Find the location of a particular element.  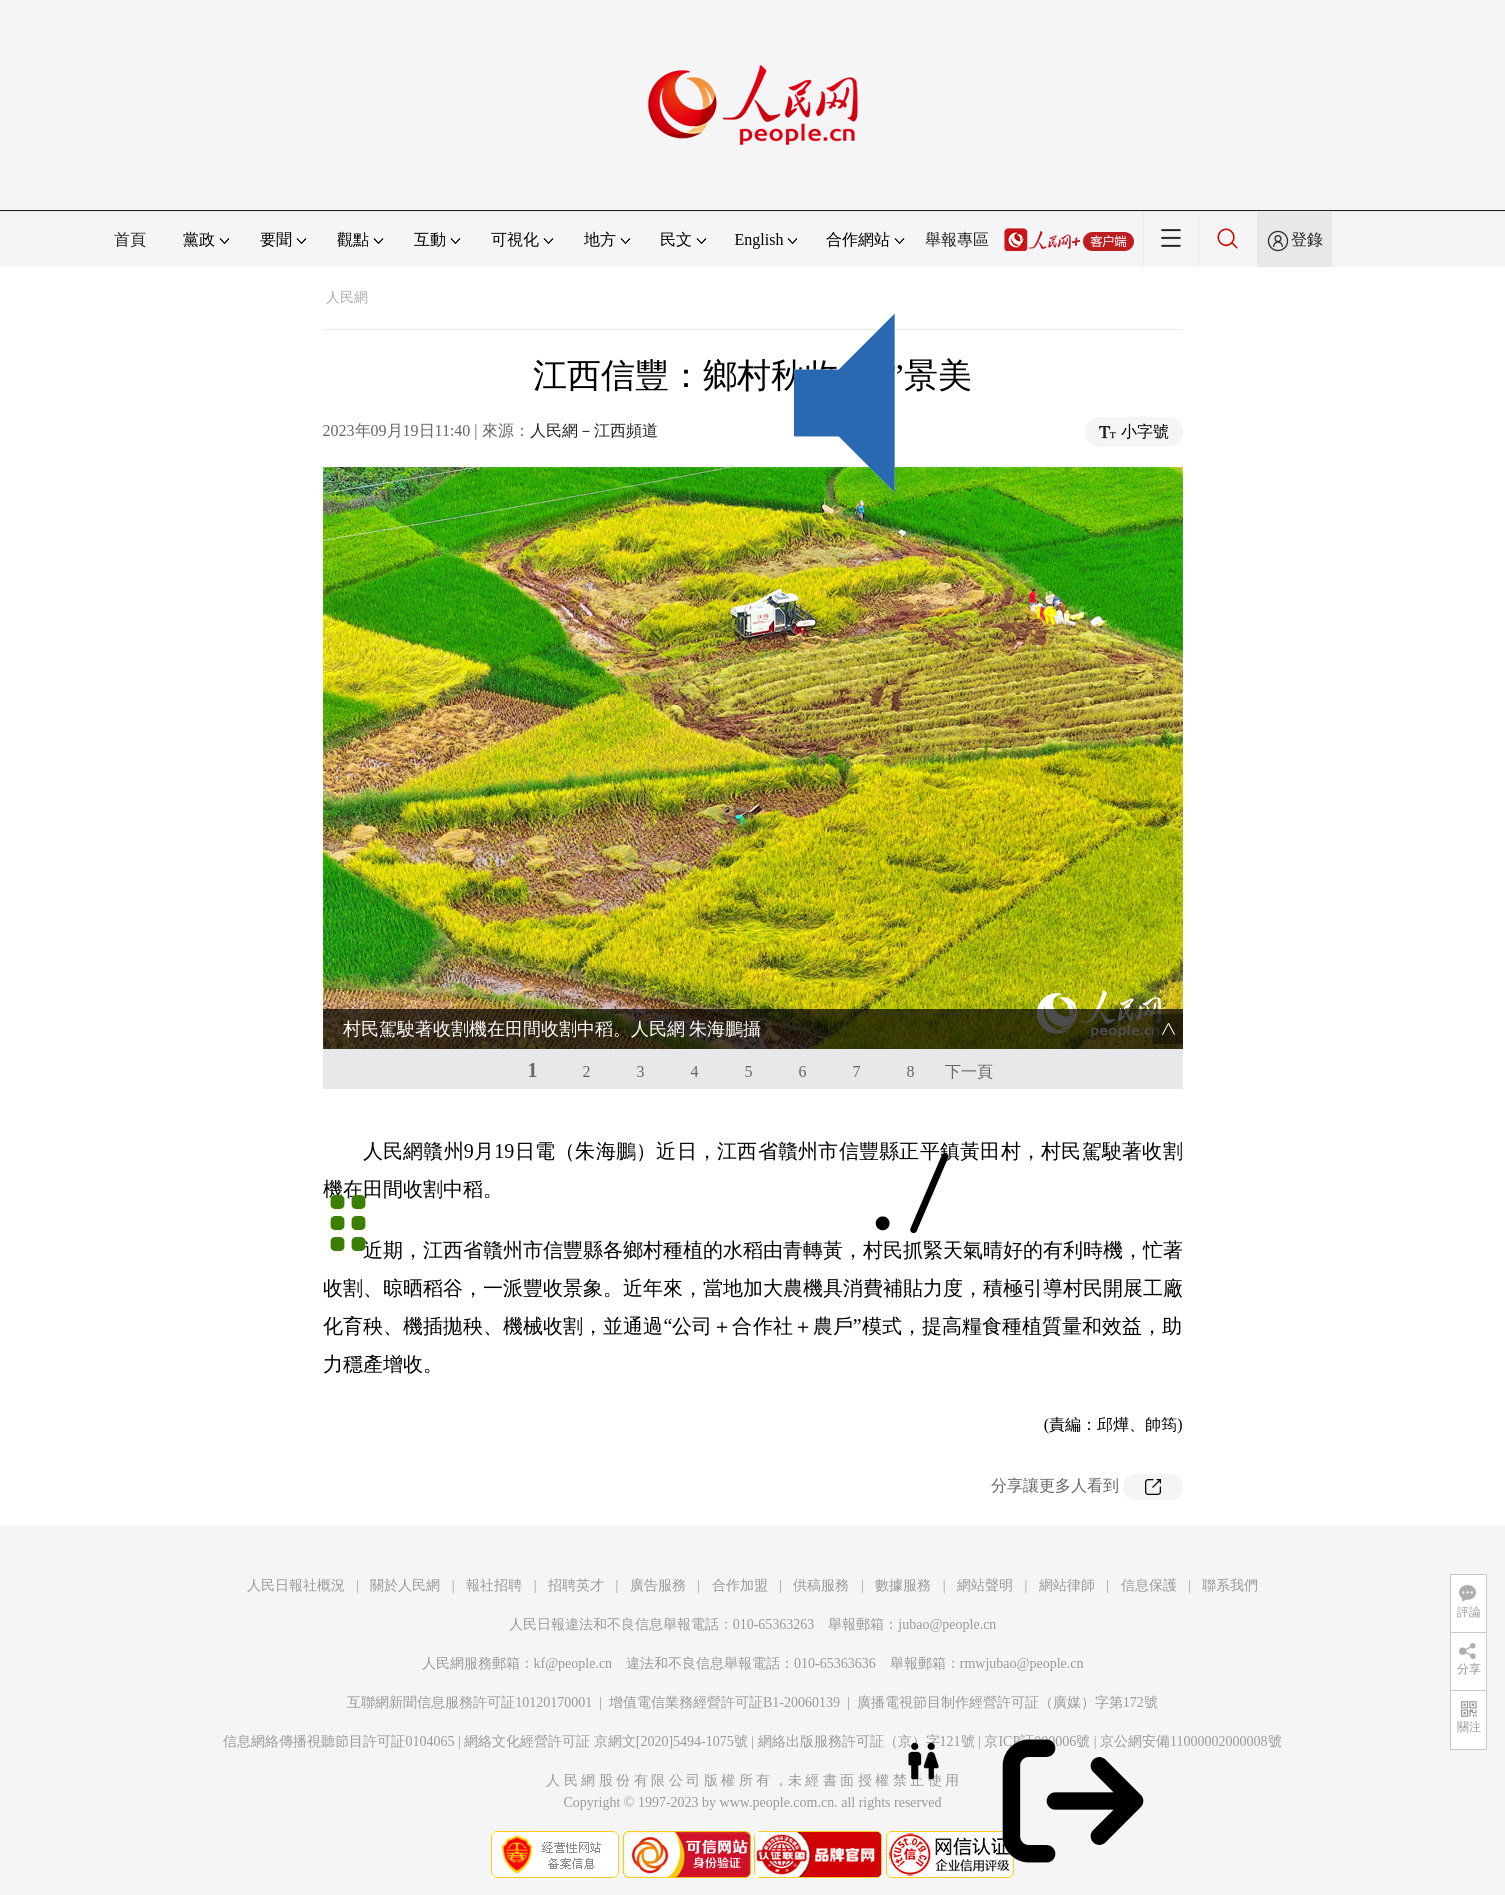

sign out of your account is located at coordinates (1073, 1801).